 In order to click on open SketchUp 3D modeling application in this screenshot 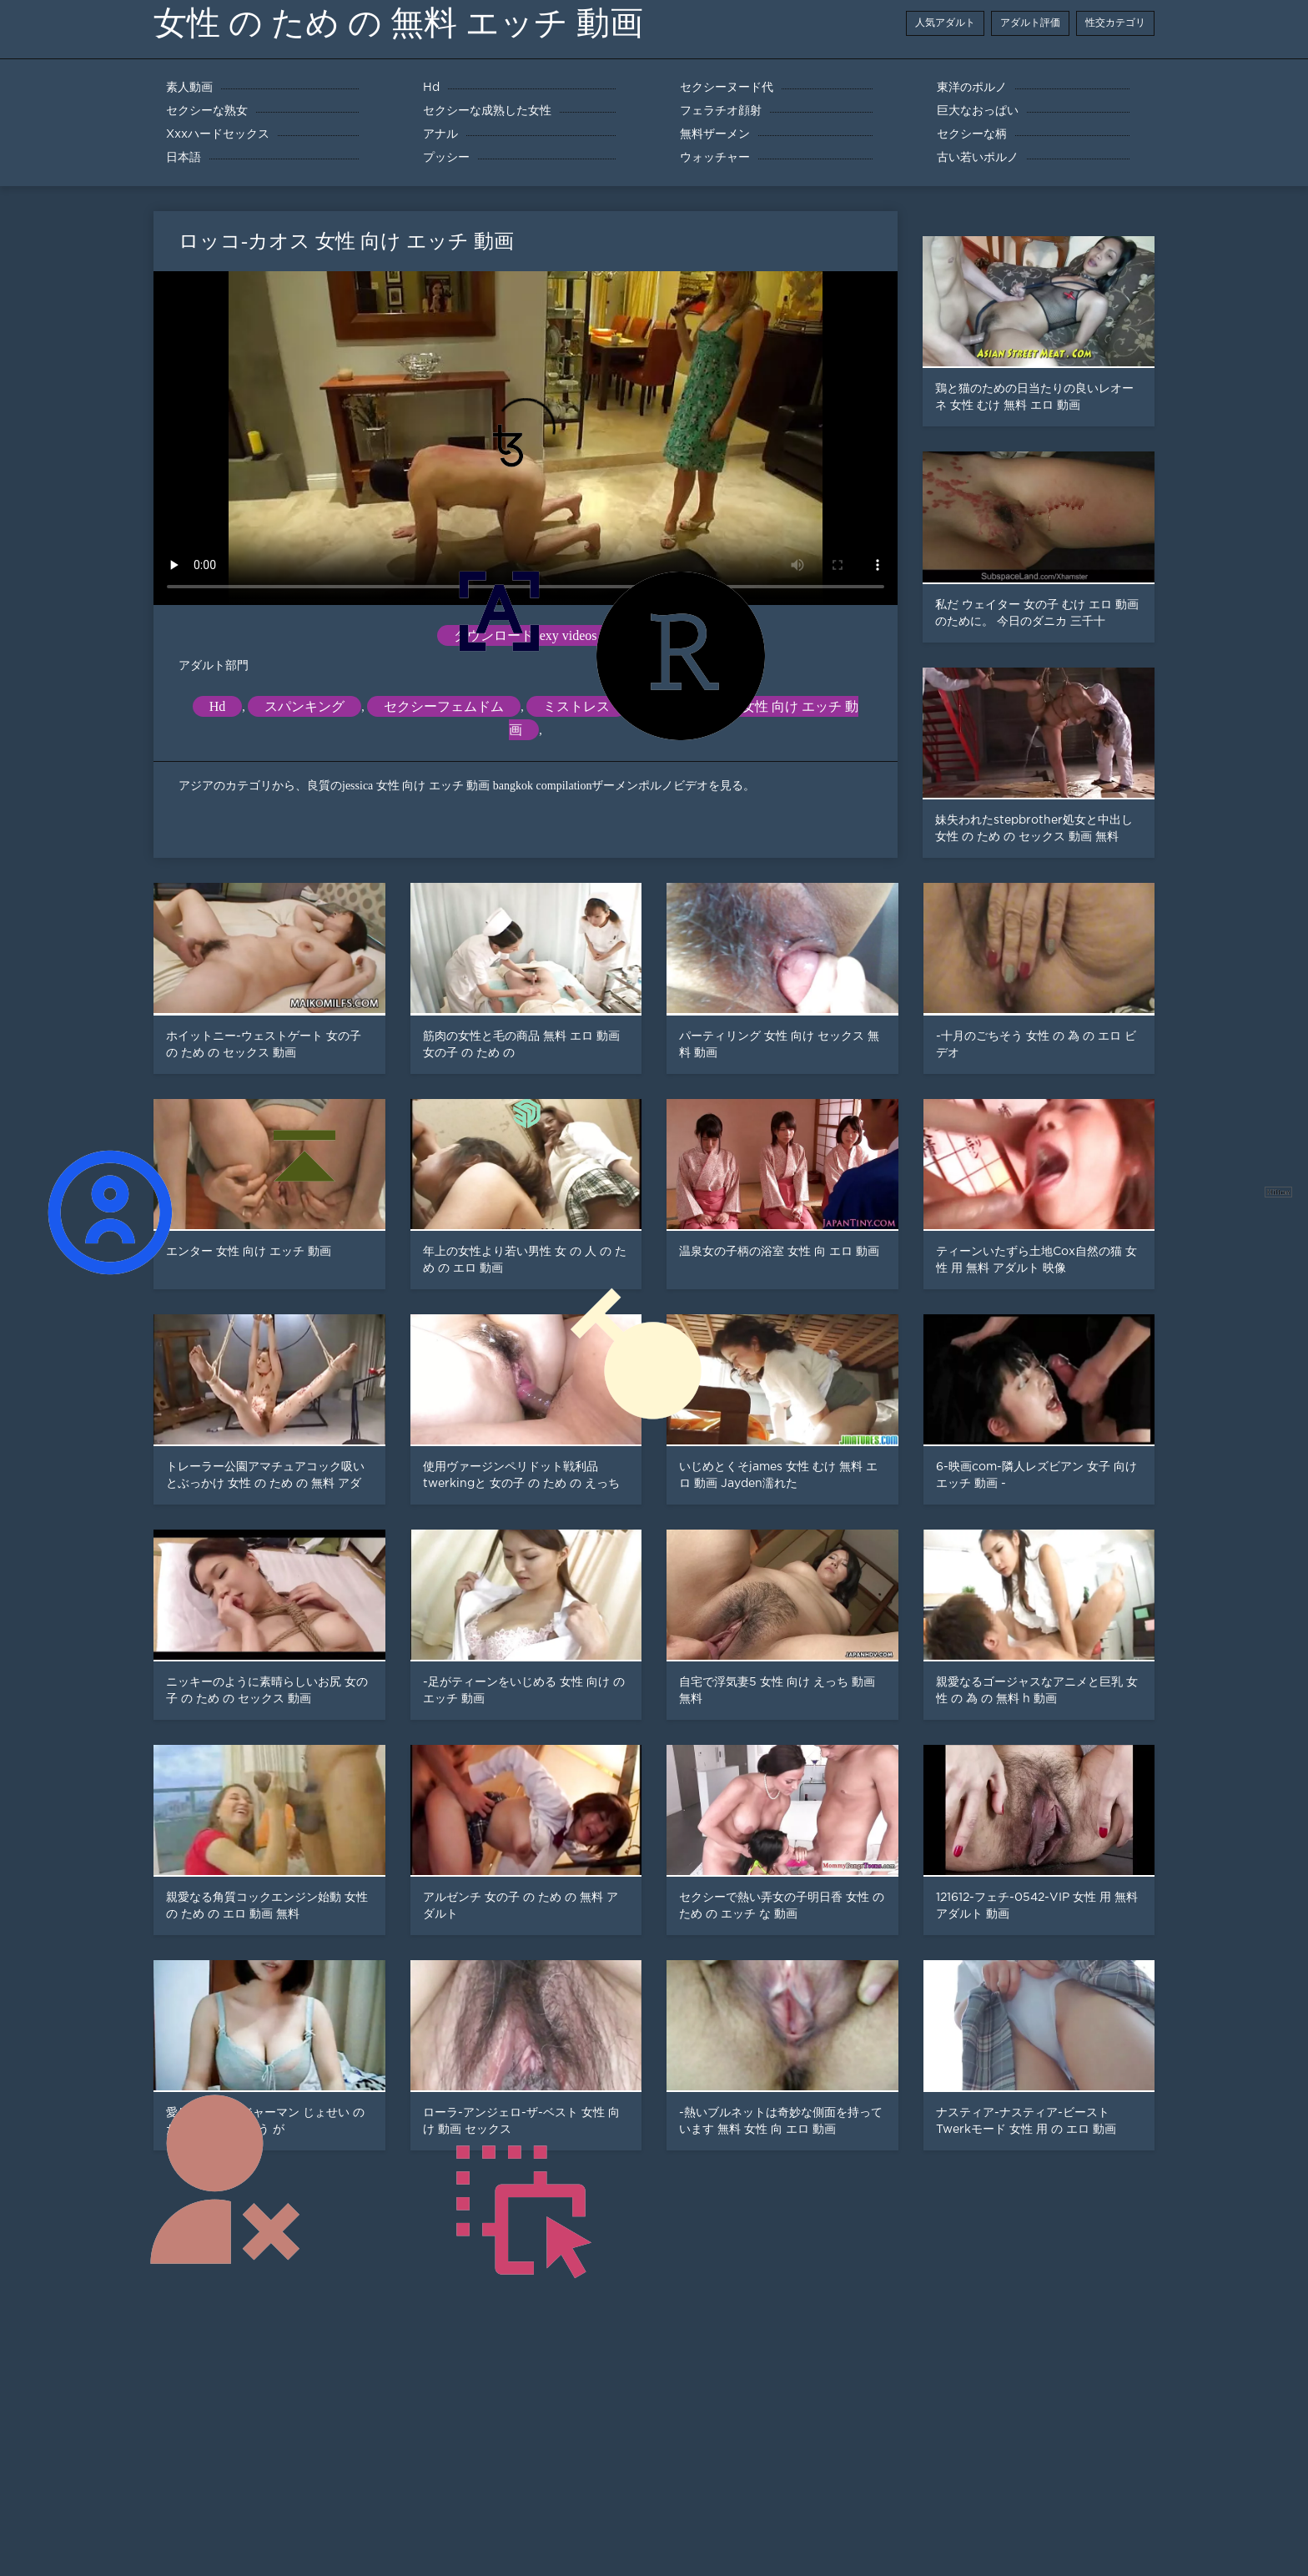, I will do `click(526, 1113)`.